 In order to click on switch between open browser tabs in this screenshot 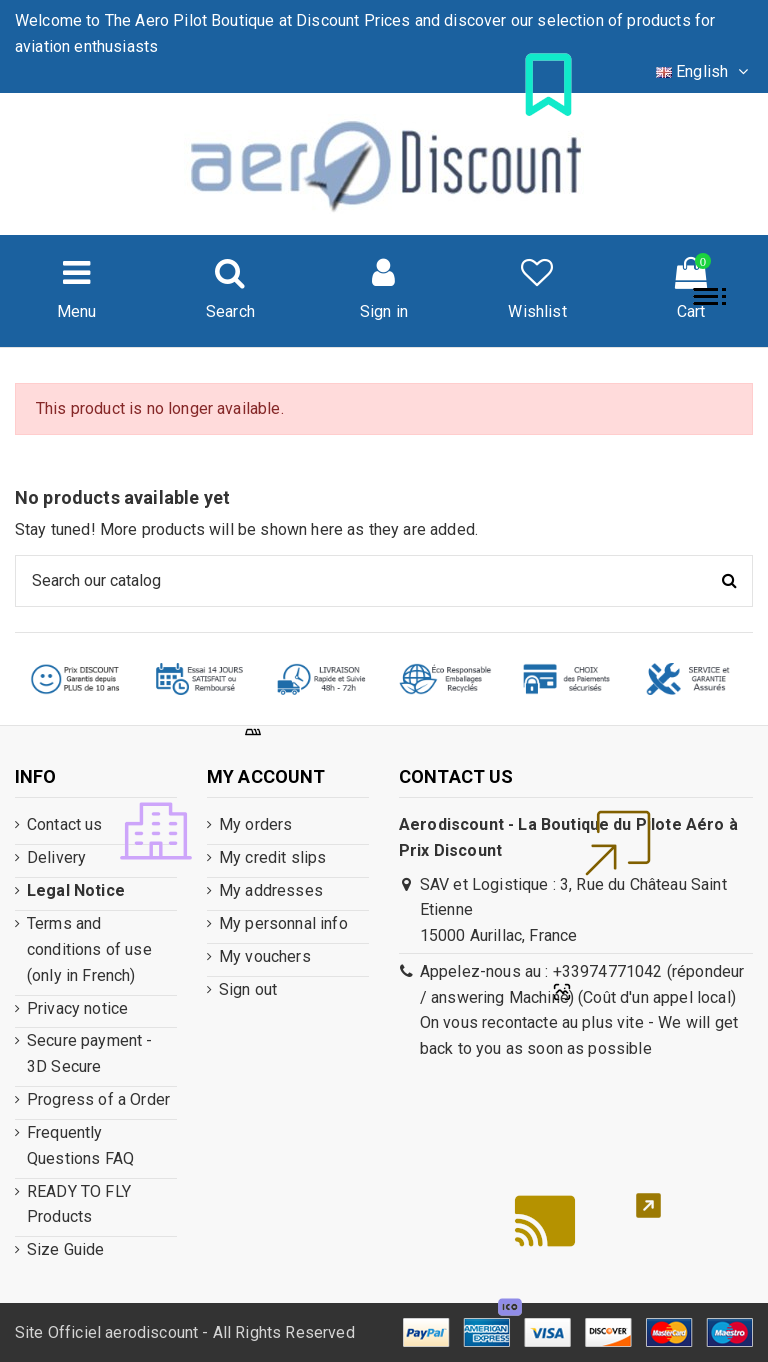, I will do `click(253, 732)`.